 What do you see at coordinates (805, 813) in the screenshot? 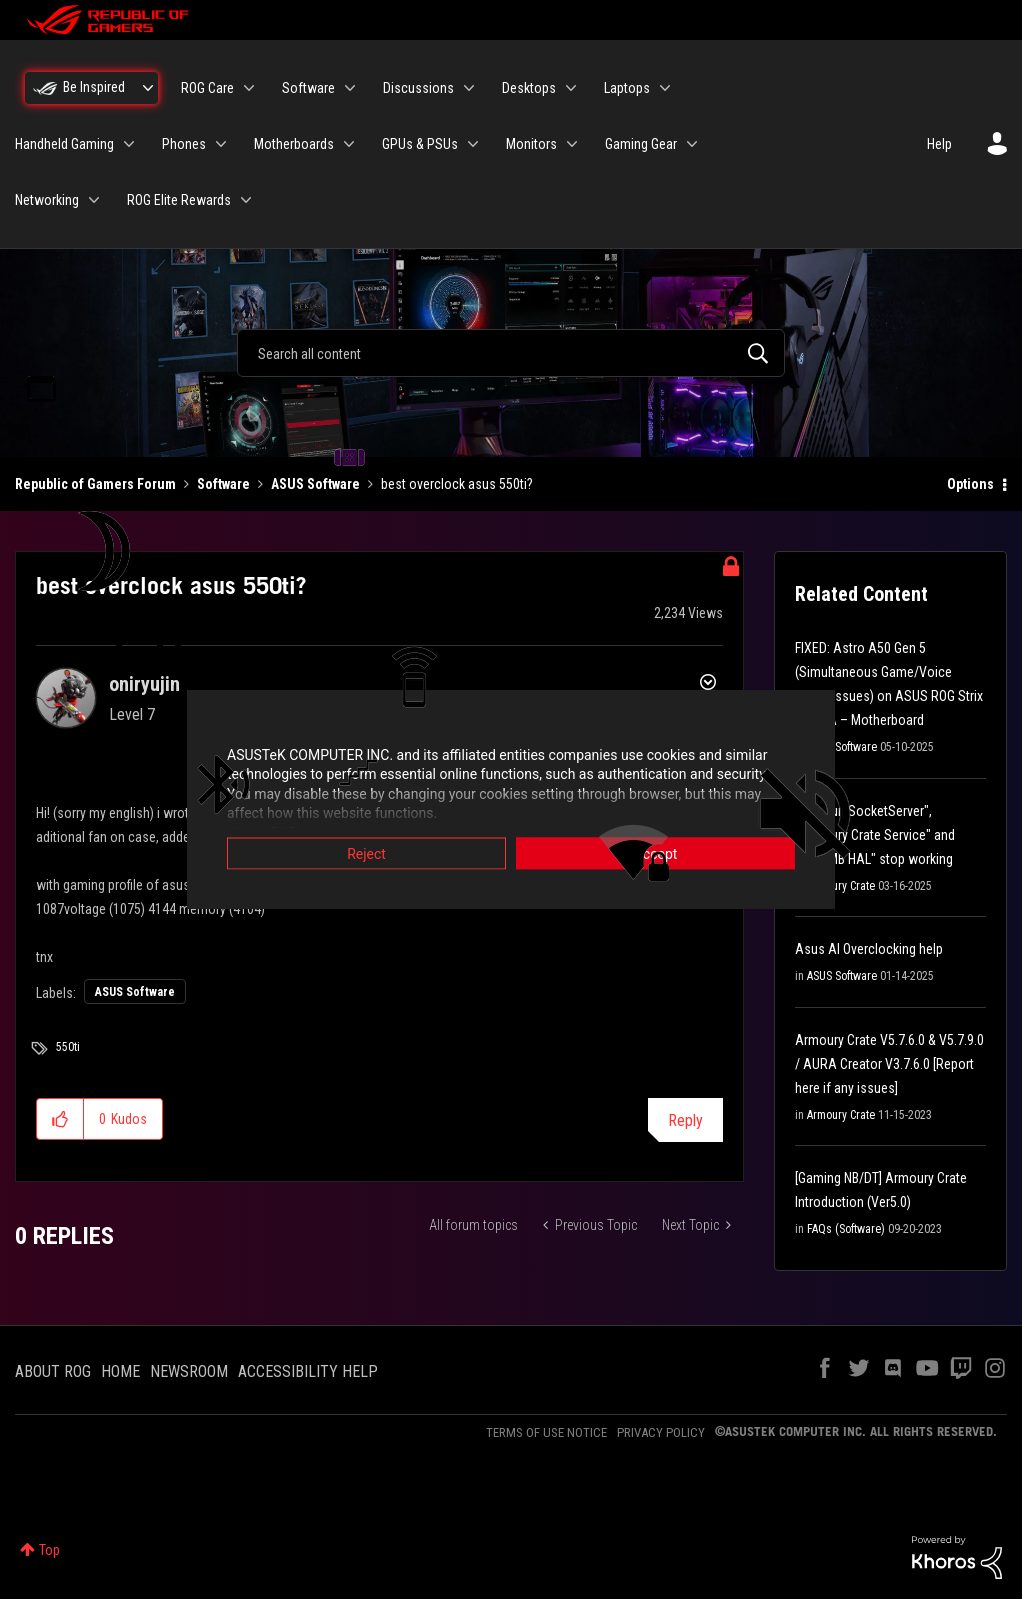
I see `mute audio or sound` at bounding box center [805, 813].